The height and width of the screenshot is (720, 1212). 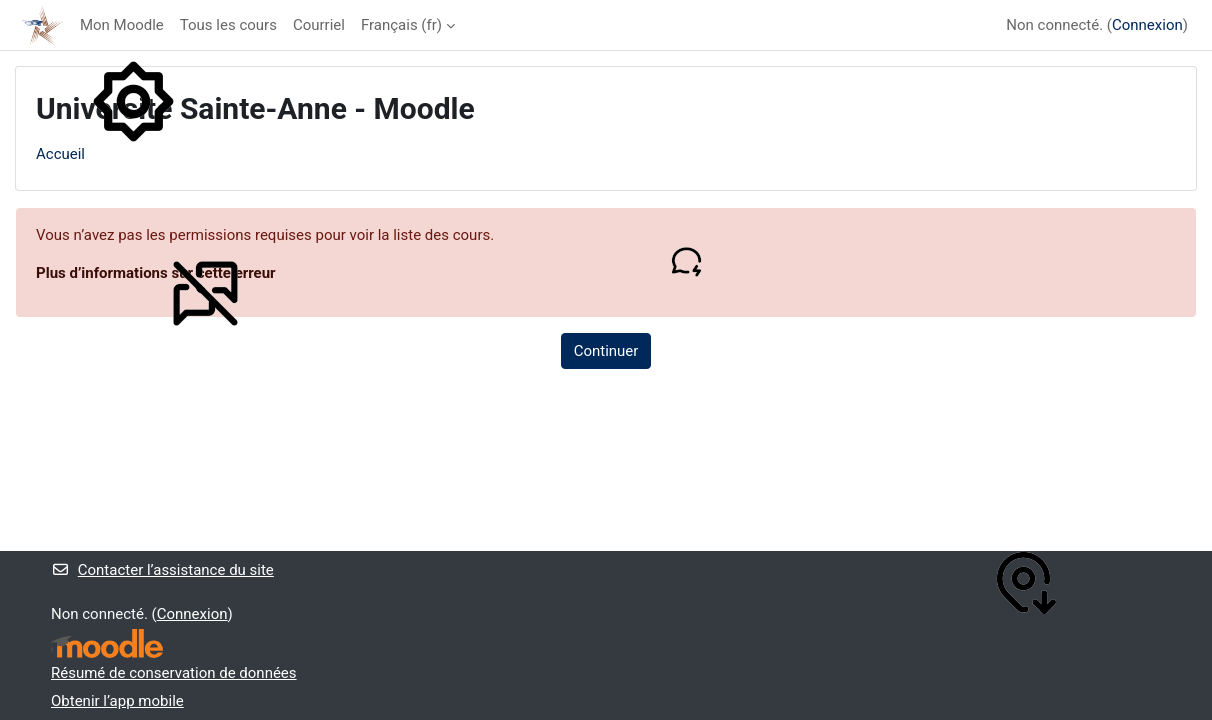 What do you see at coordinates (686, 260) in the screenshot?
I see `send a quick or instant message` at bounding box center [686, 260].